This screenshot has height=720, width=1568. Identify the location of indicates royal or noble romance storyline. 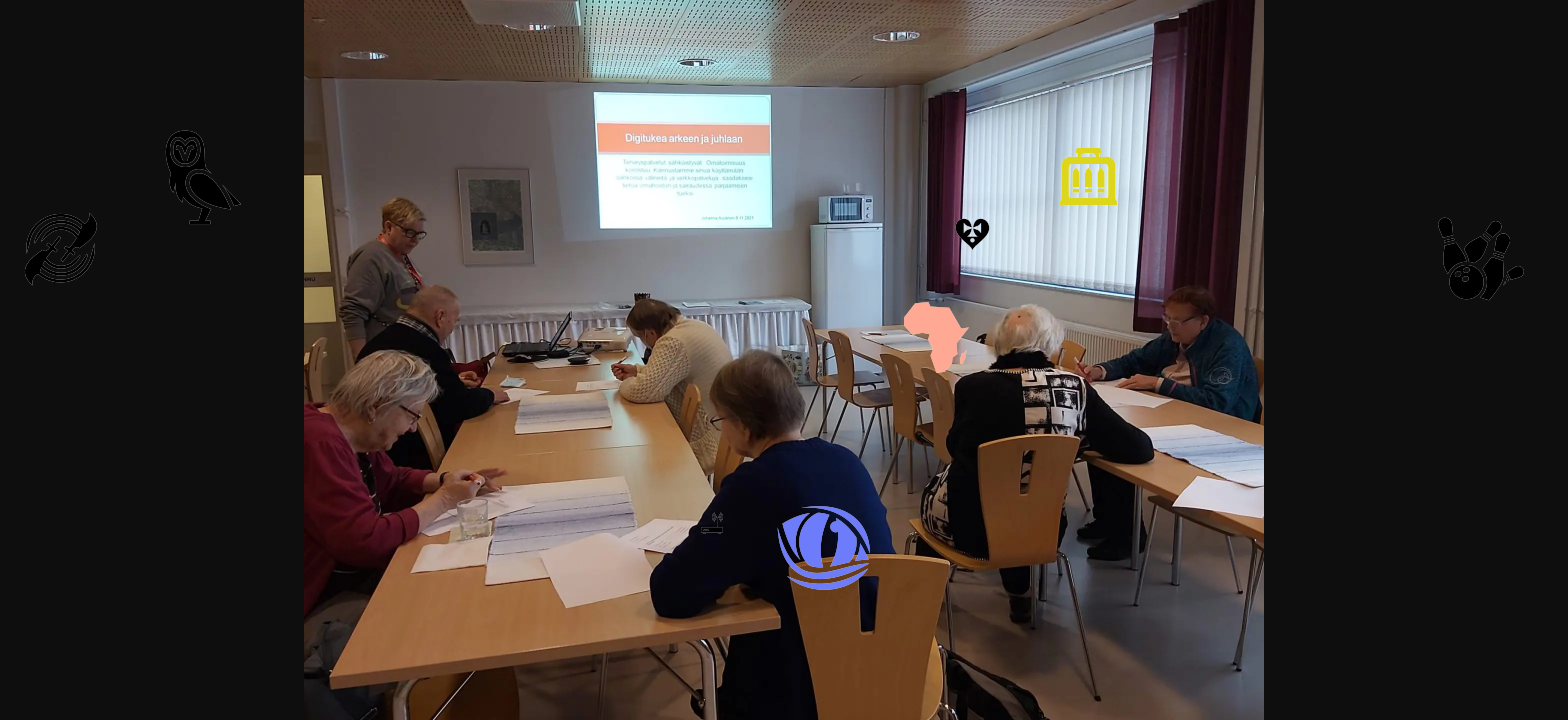
(972, 234).